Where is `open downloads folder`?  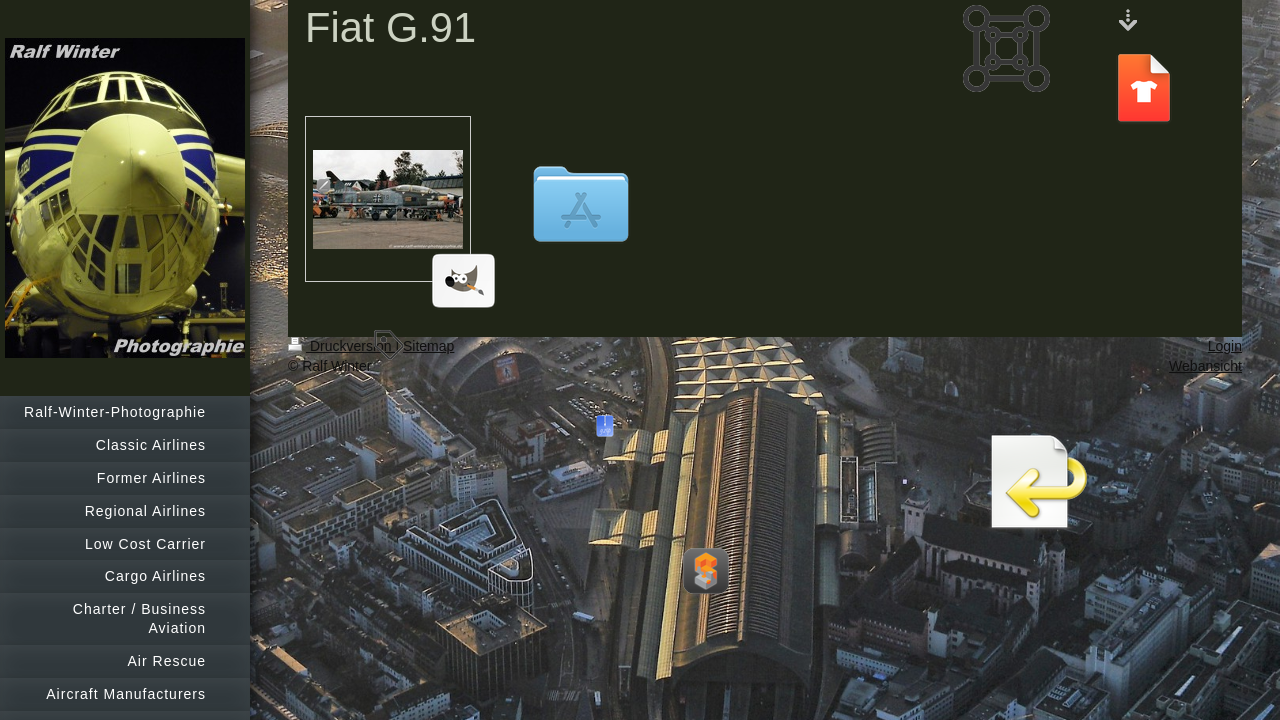 open downloads folder is located at coordinates (1128, 20).